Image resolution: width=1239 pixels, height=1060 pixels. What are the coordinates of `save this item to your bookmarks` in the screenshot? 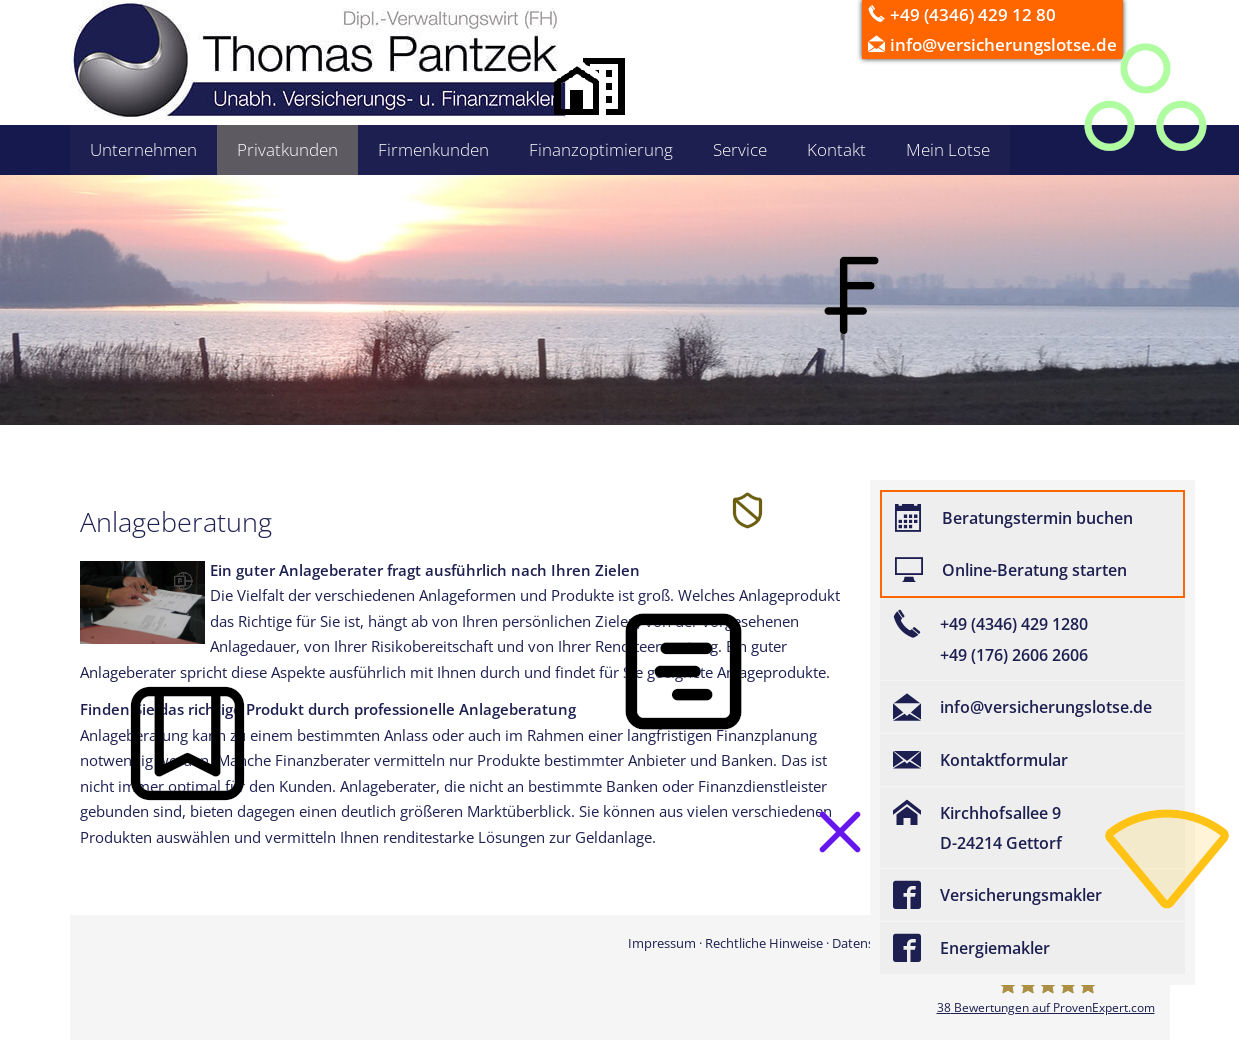 It's located at (187, 743).